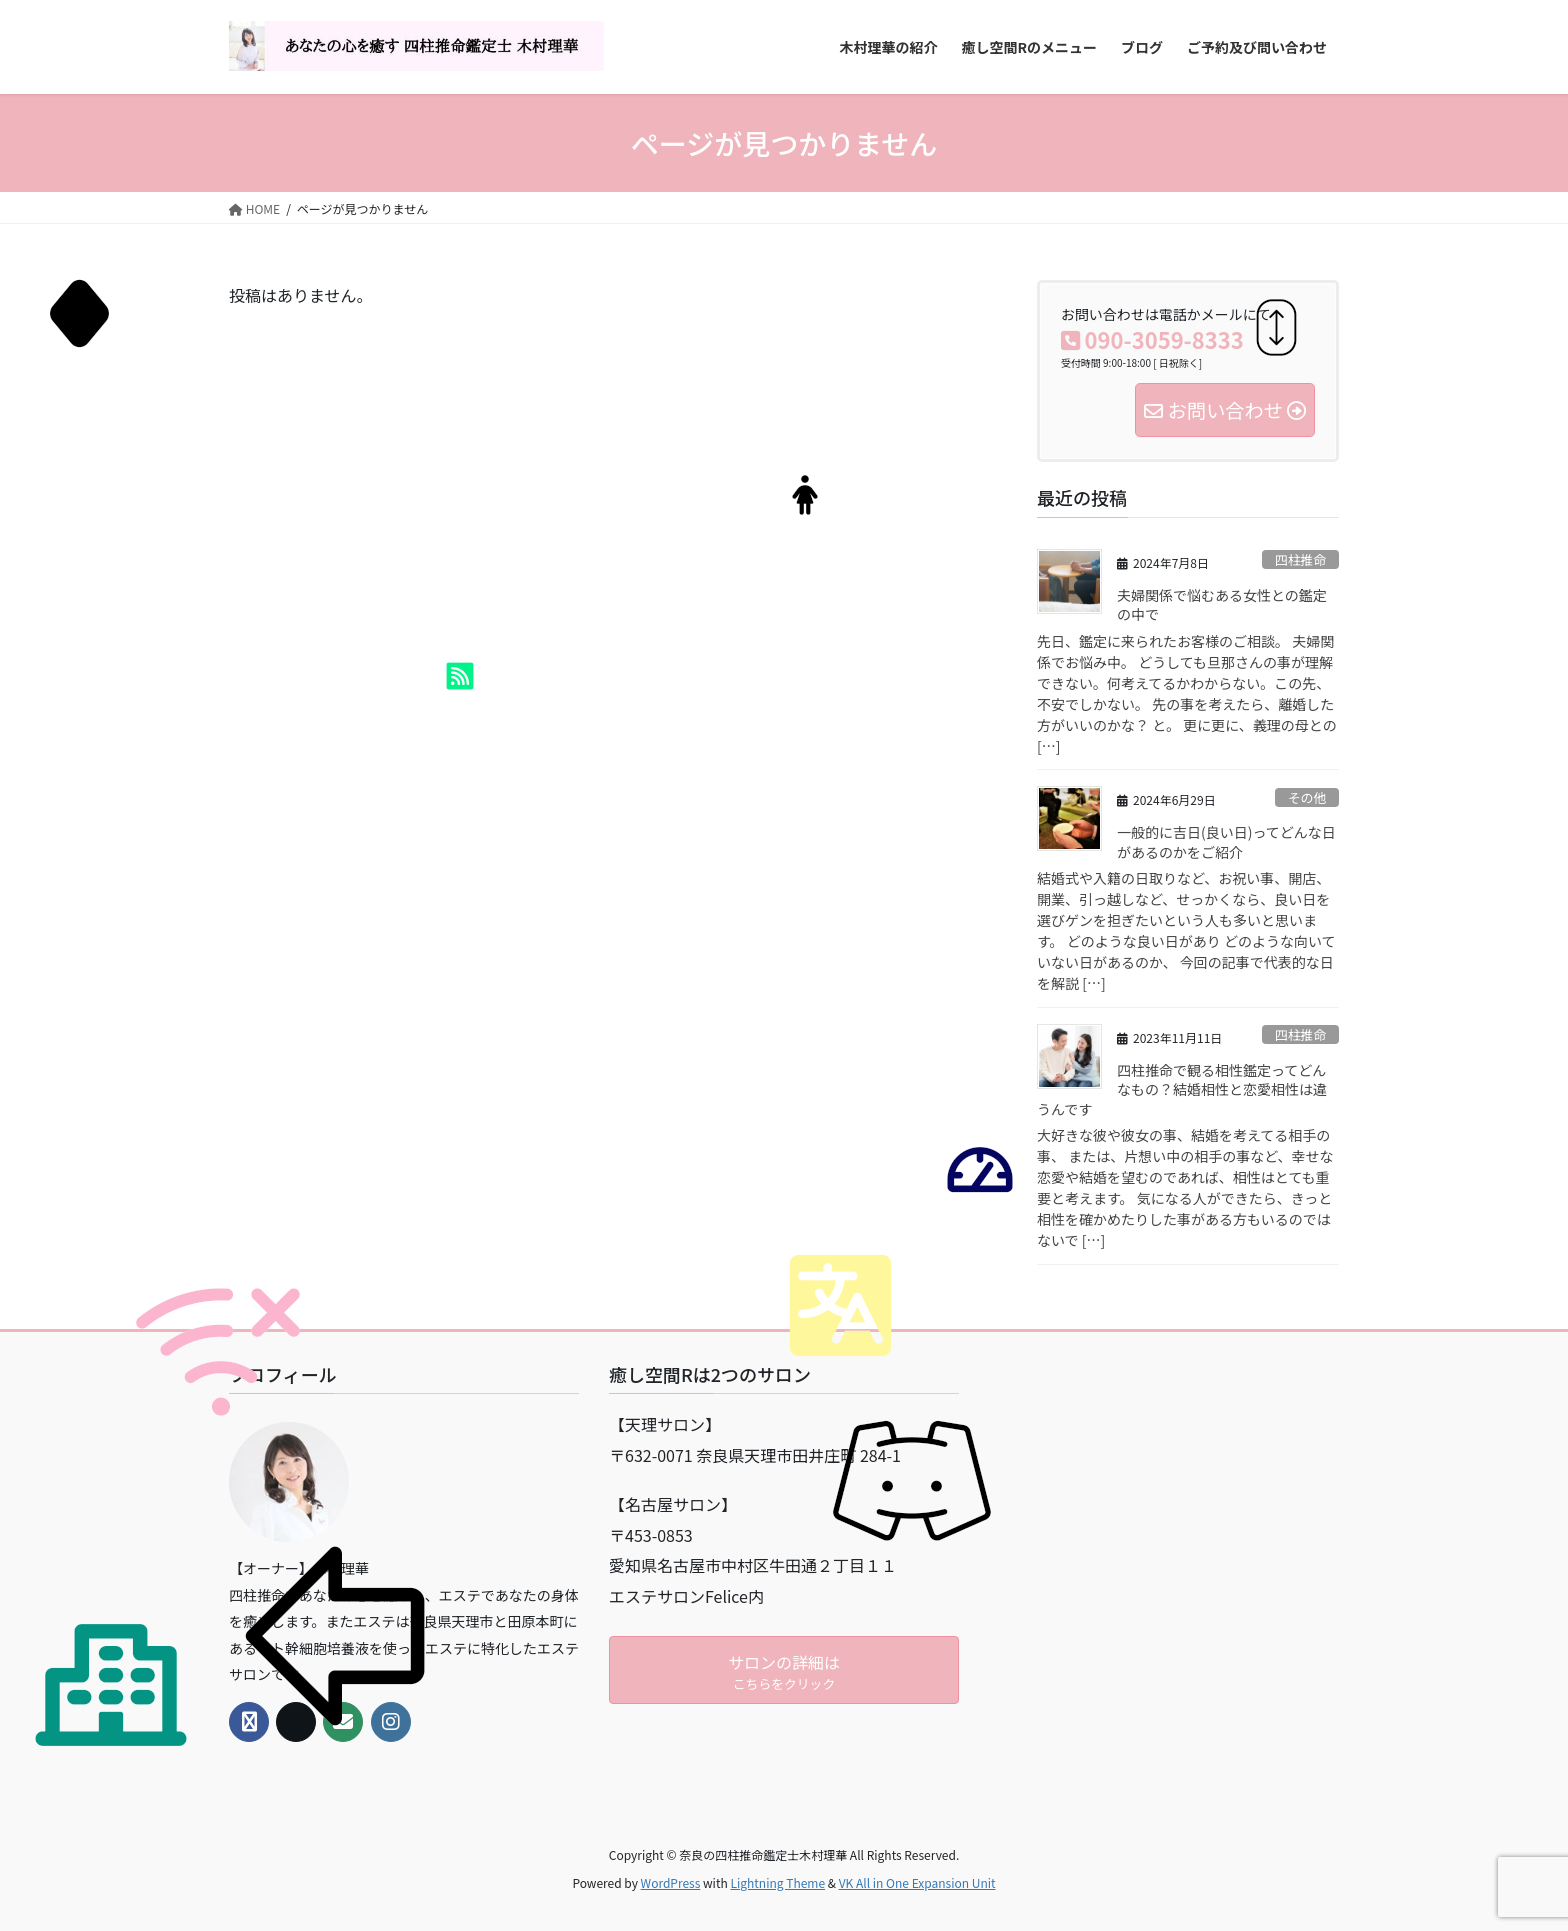 The height and width of the screenshot is (1931, 1568). Describe the element at coordinates (221, 1349) in the screenshot. I see `indicates no wifi connection available` at that location.